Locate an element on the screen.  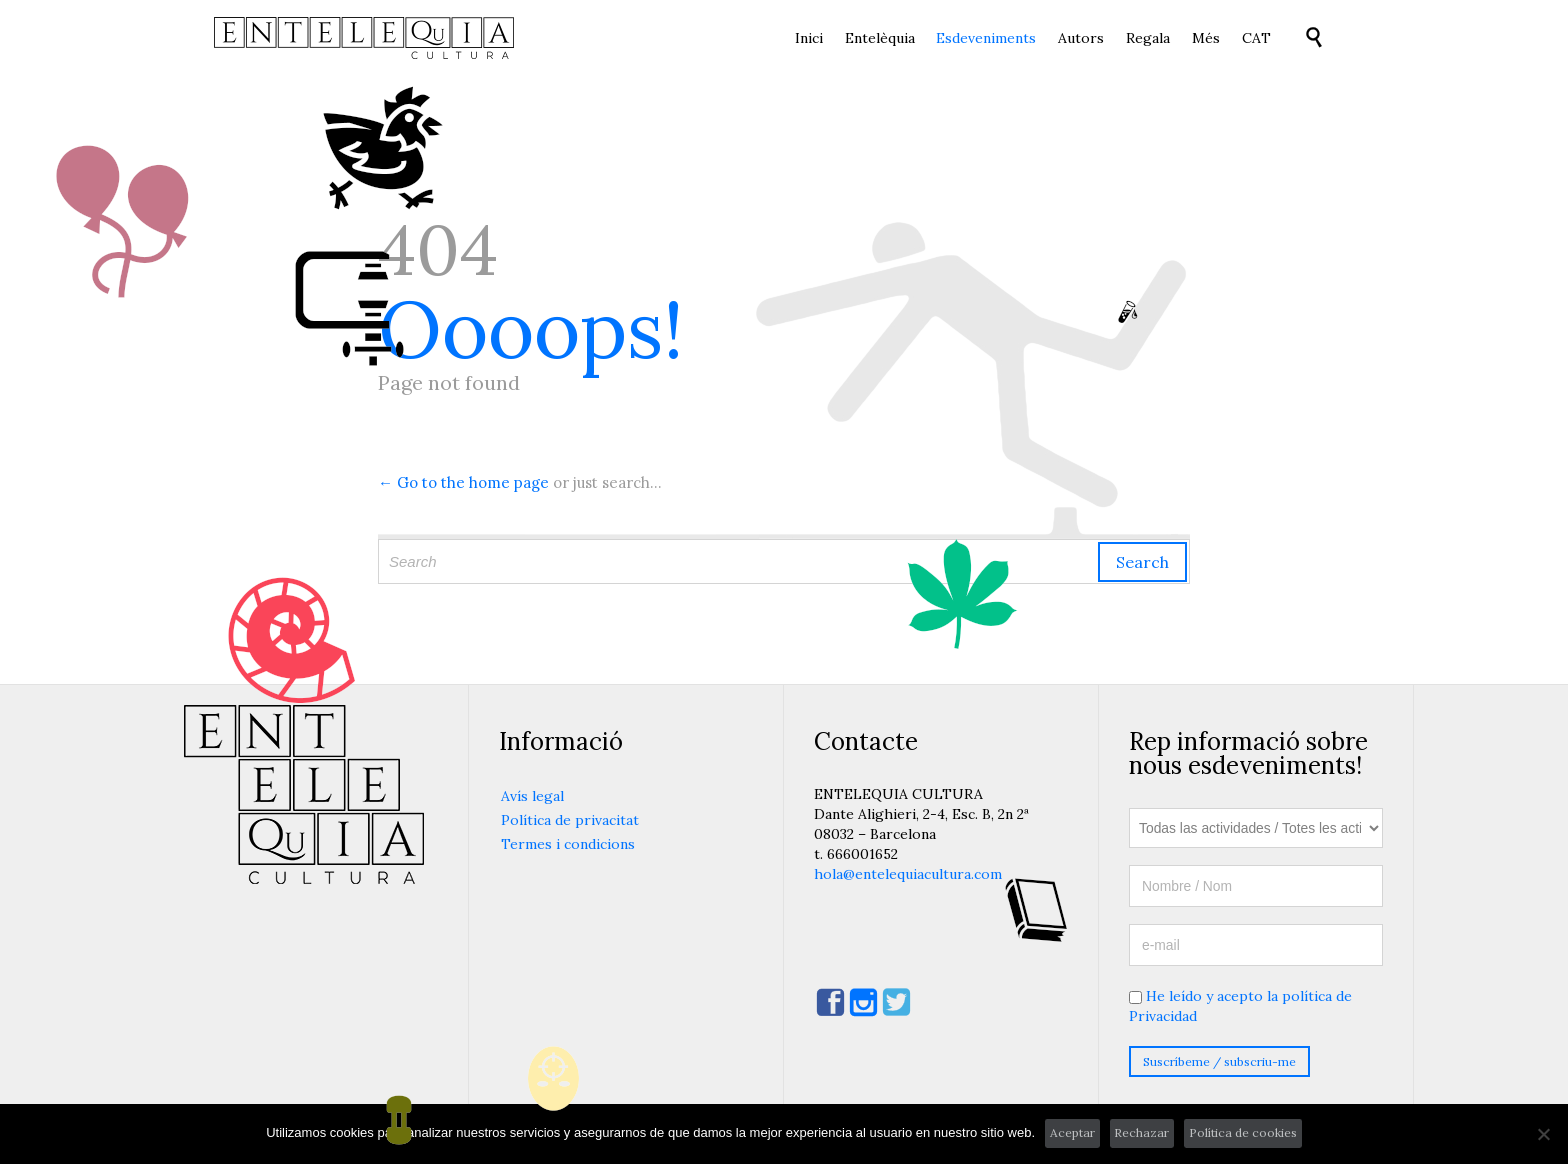
headshot or critical hit indicator in a game is located at coordinates (553, 1078).